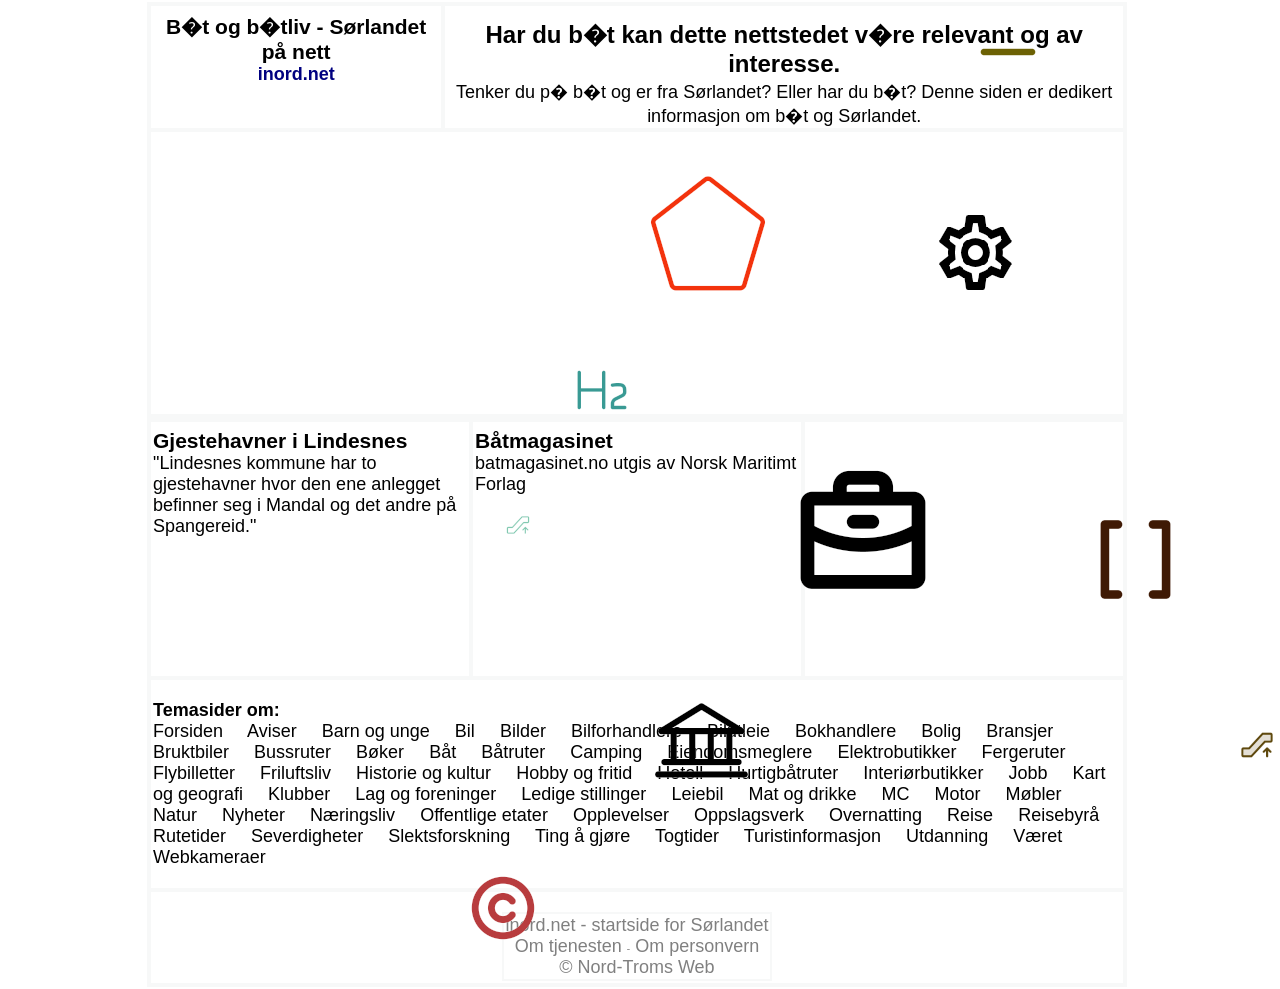 This screenshot has height=989, width=1280. What do you see at coordinates (708, 238) in the screenshot?
I see `a pentagon shape indicator` at bounding box center [708, 238].